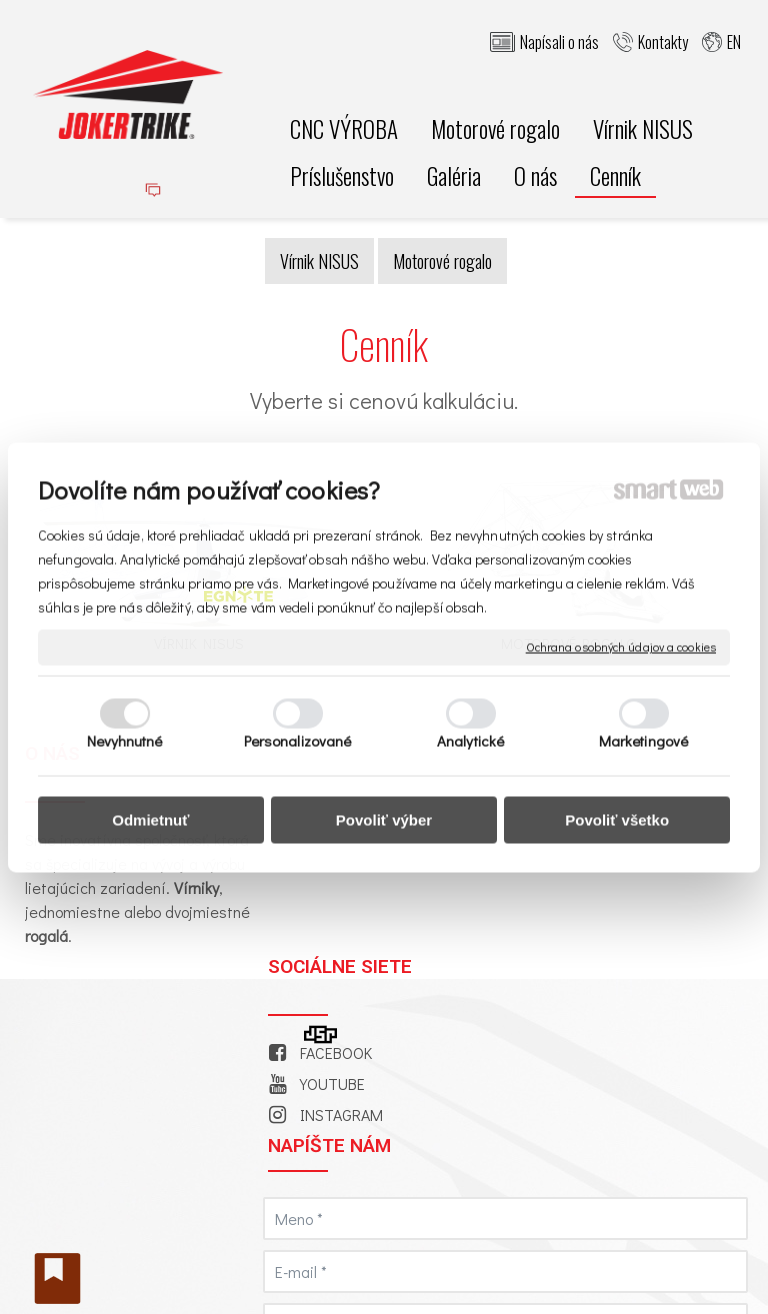  Describe the element at coordinates (238, 594) in the screenshot. I see `open egnyte cloud storage app` at that location.